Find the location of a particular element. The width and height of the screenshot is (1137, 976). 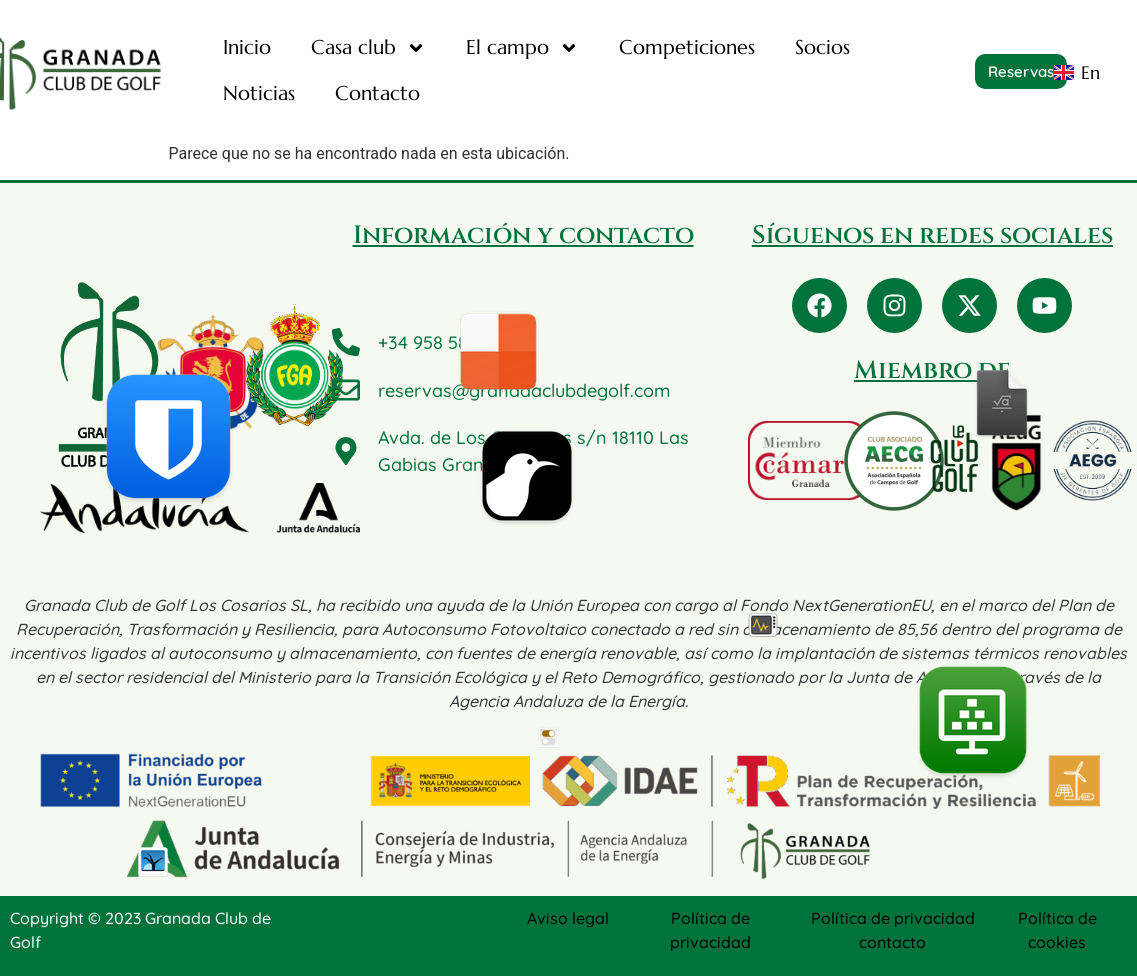

open bitwarden password manager is located at coordinates (168, 436).